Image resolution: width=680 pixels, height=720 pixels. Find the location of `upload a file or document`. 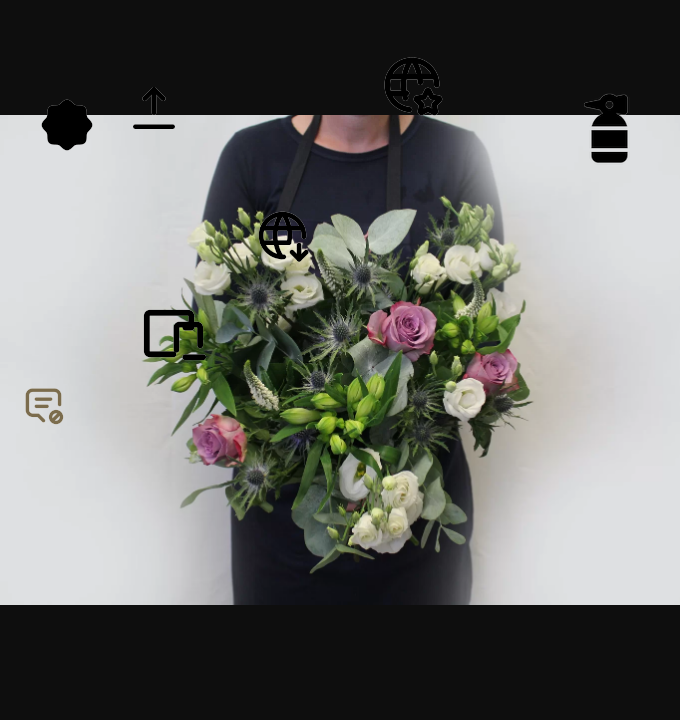

upload a file or document is located at coordinates (154, 108).